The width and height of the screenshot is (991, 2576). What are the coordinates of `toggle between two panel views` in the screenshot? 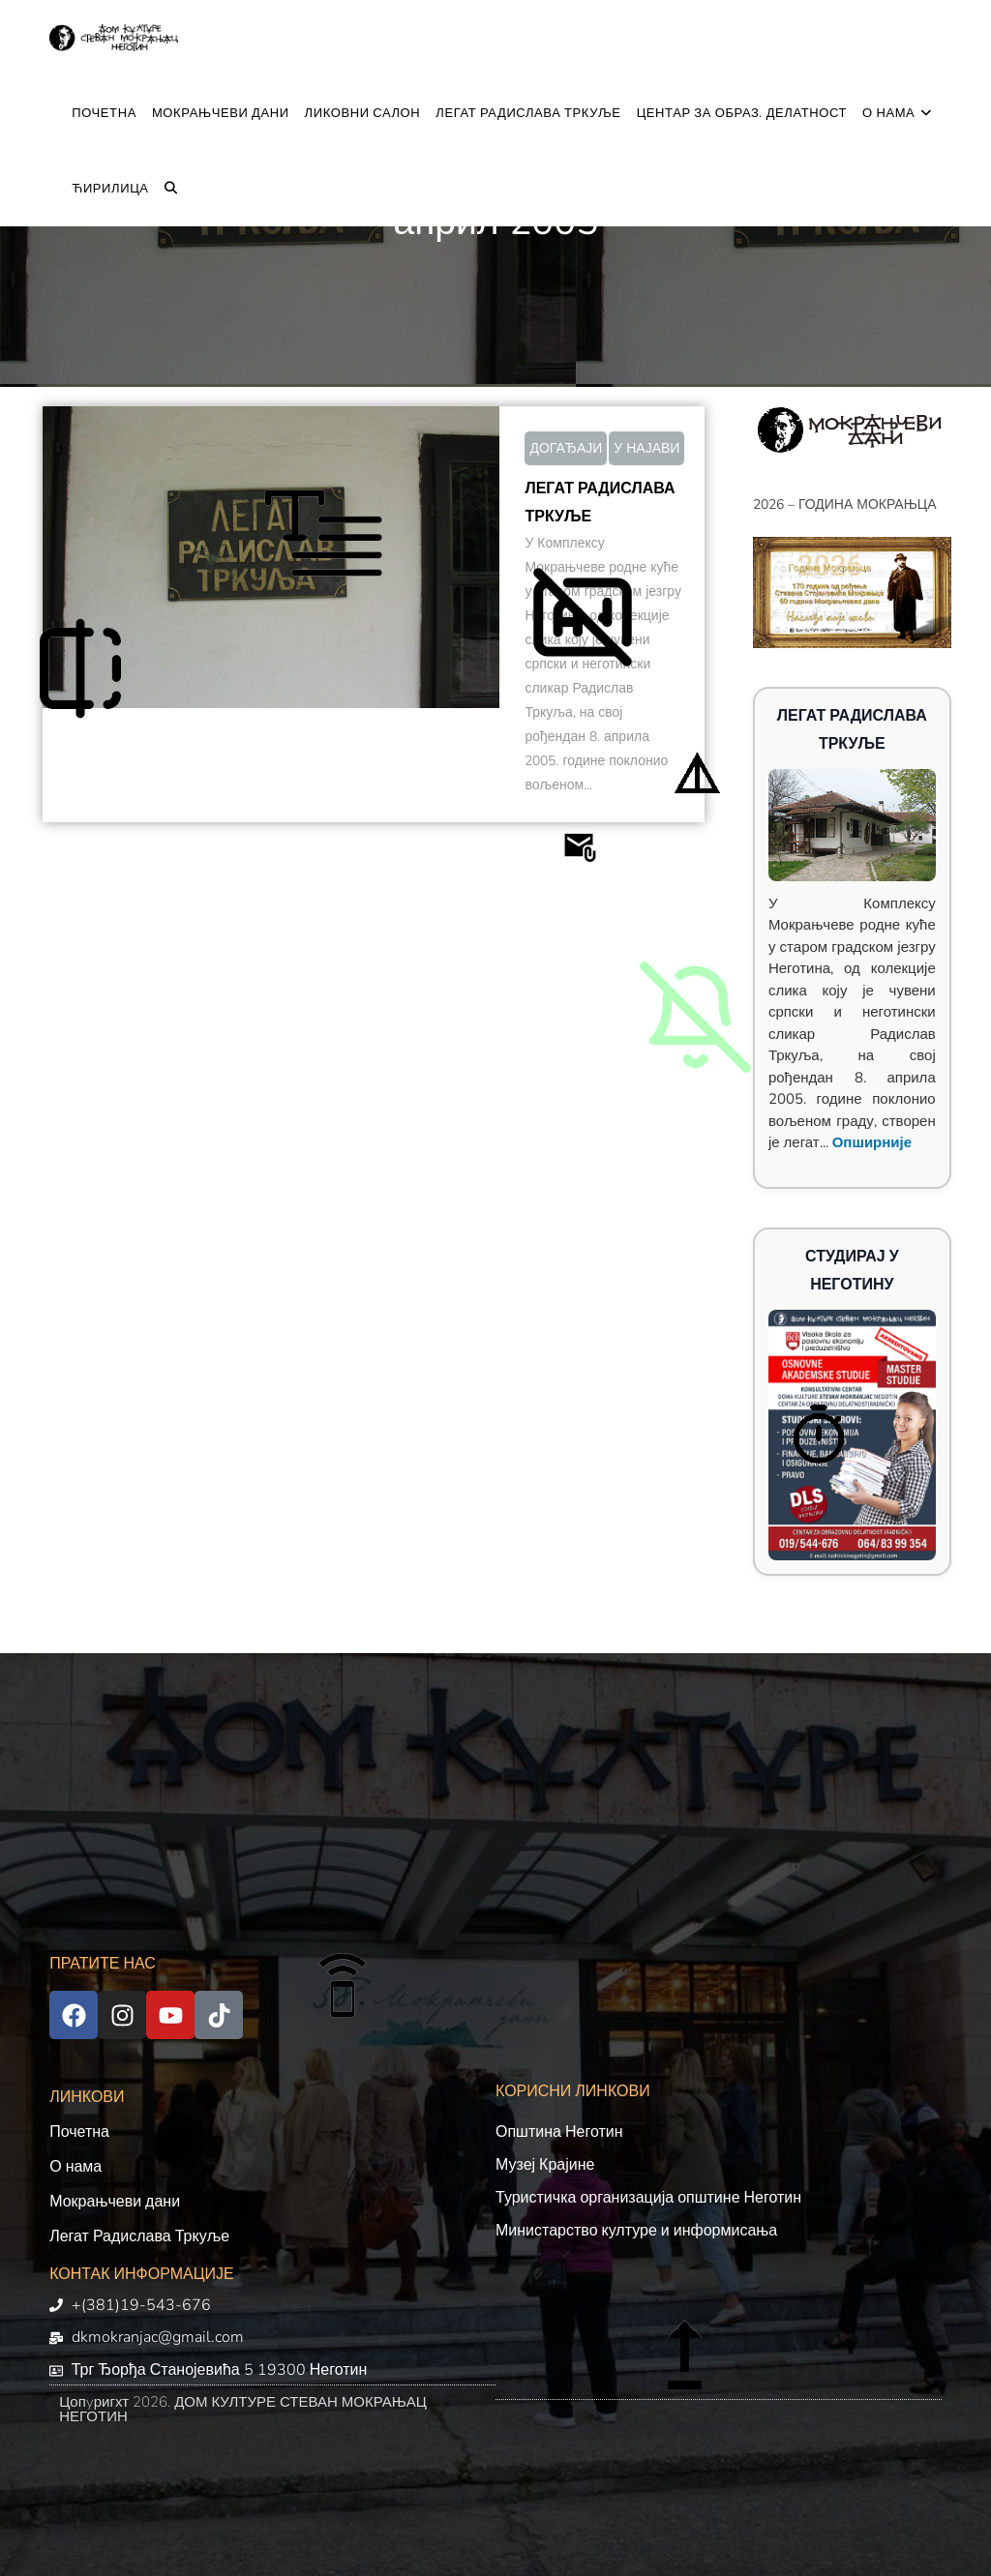 It's located at (80, 668).